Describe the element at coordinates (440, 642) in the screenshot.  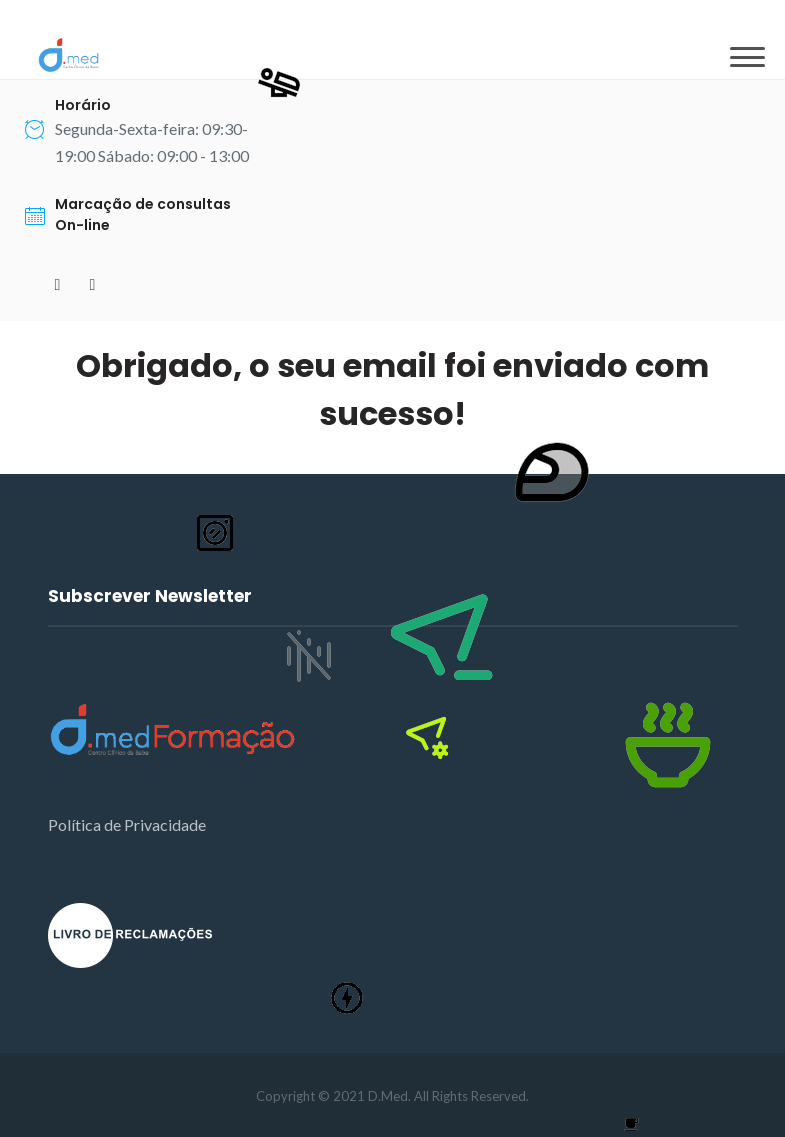
I see `remove a saved location` at that location.